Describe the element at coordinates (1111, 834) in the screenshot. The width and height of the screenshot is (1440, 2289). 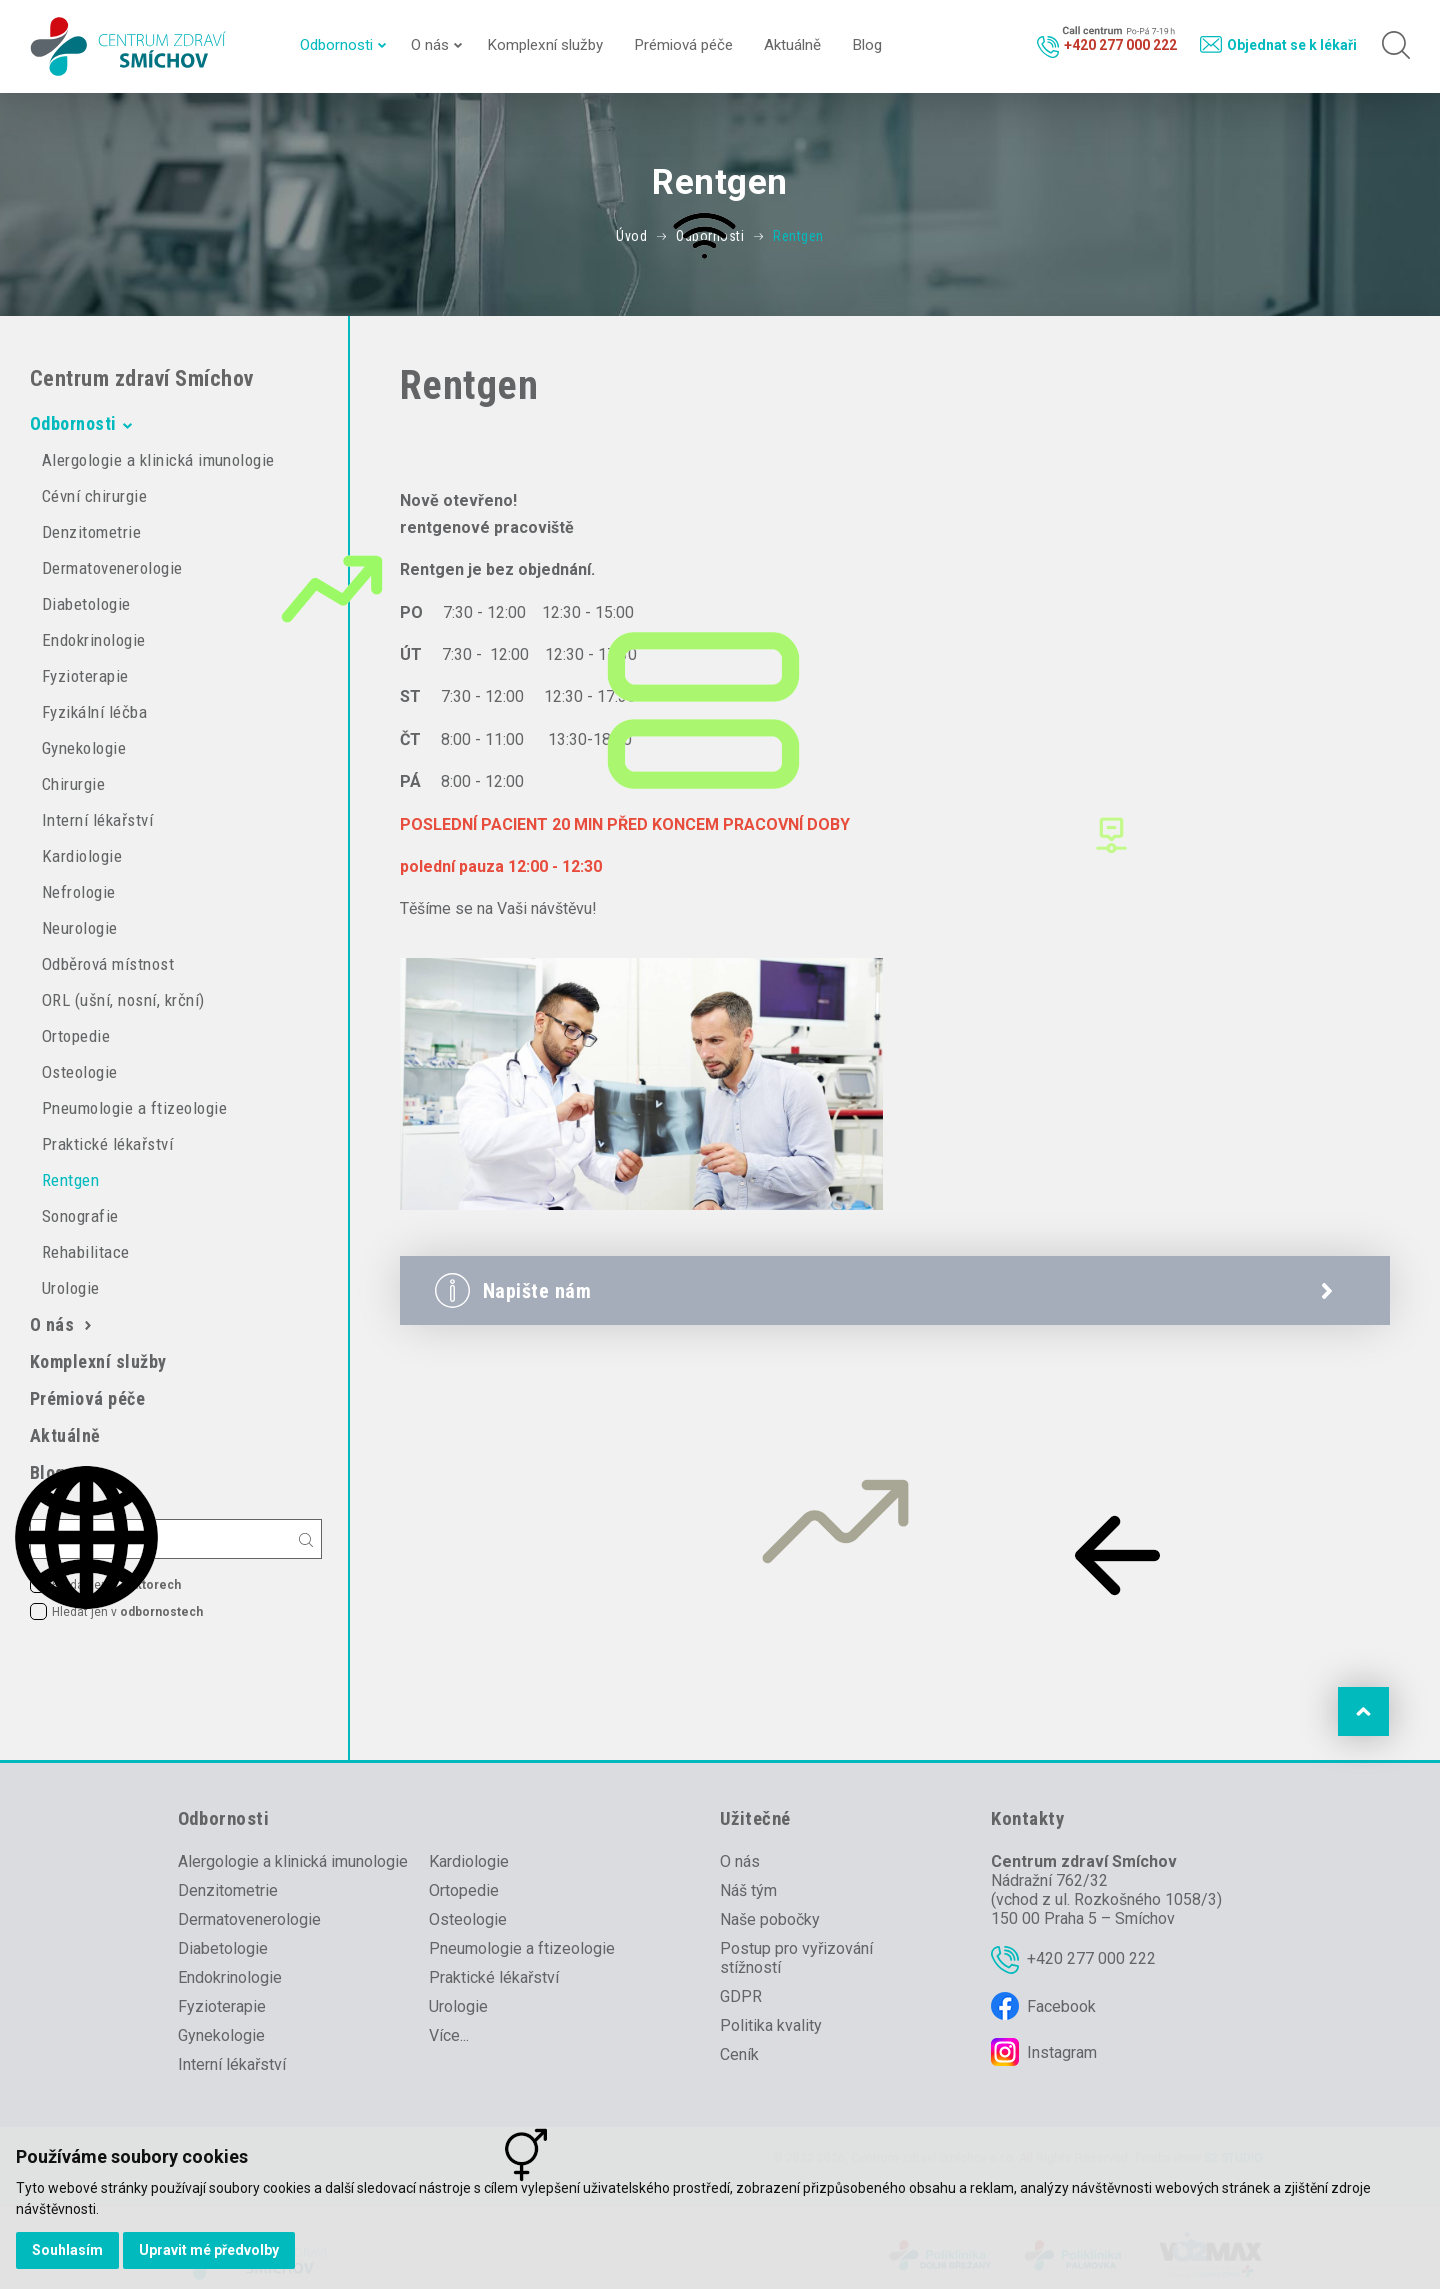
I see `remove an event from the timeline` at that location.